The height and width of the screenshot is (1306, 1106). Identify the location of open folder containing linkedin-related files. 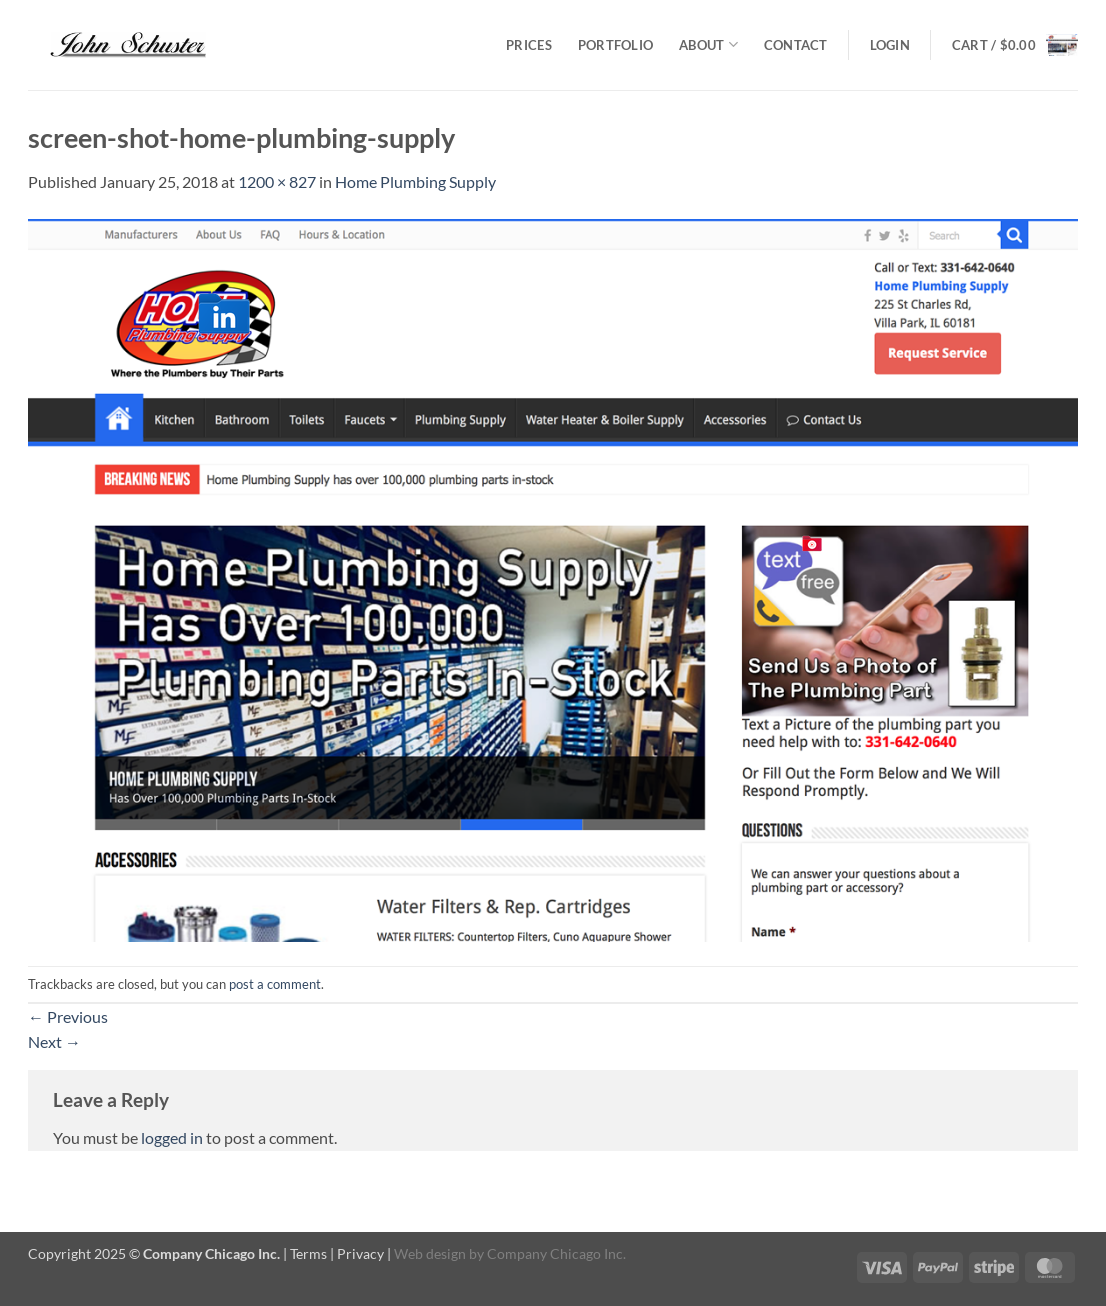
(224, 315).